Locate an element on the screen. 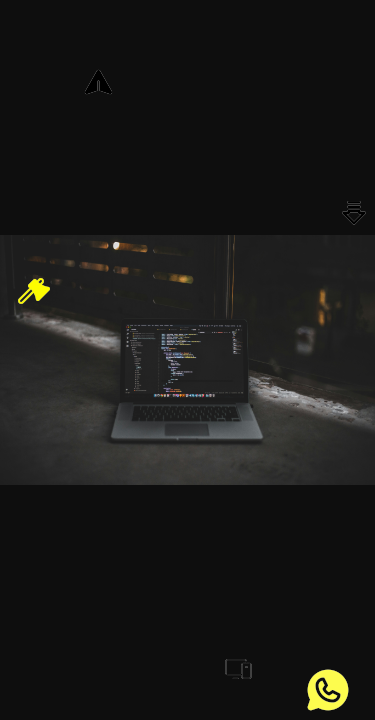  tool or equipment category is located at coordinates (34, 292).